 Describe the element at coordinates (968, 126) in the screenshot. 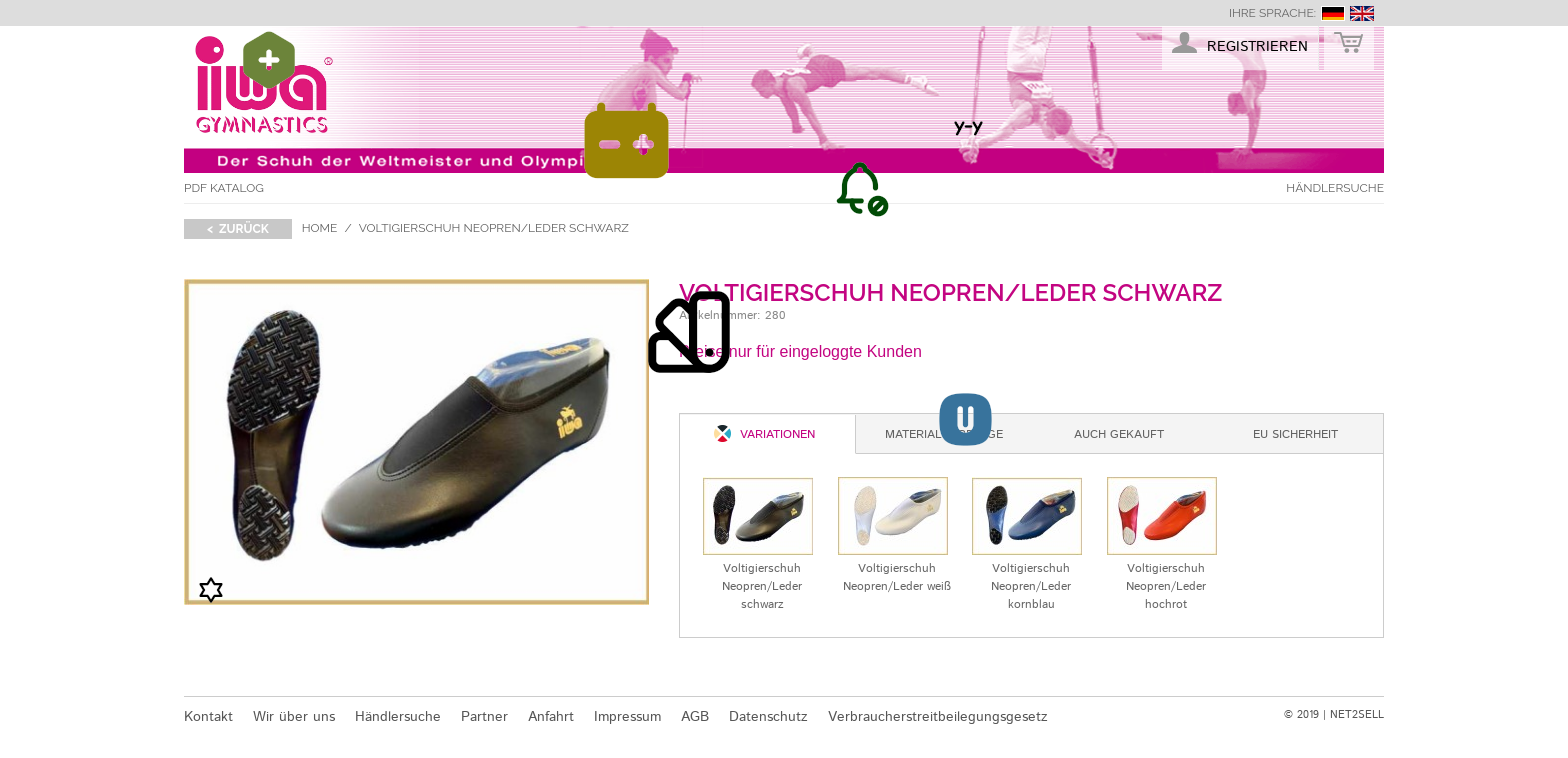

I see `represents a mathematical subtraction operation (y minus y)` at that location.